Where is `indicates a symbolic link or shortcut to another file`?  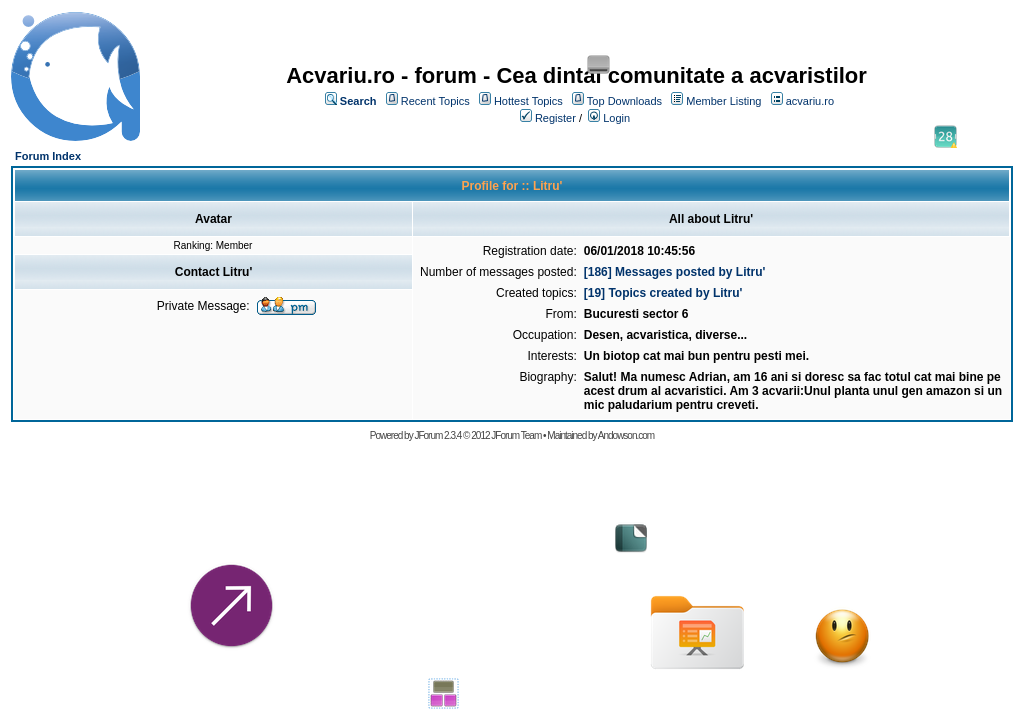 indicates a symbolic link or shortcut to another file is located at coordinates (231, 605).